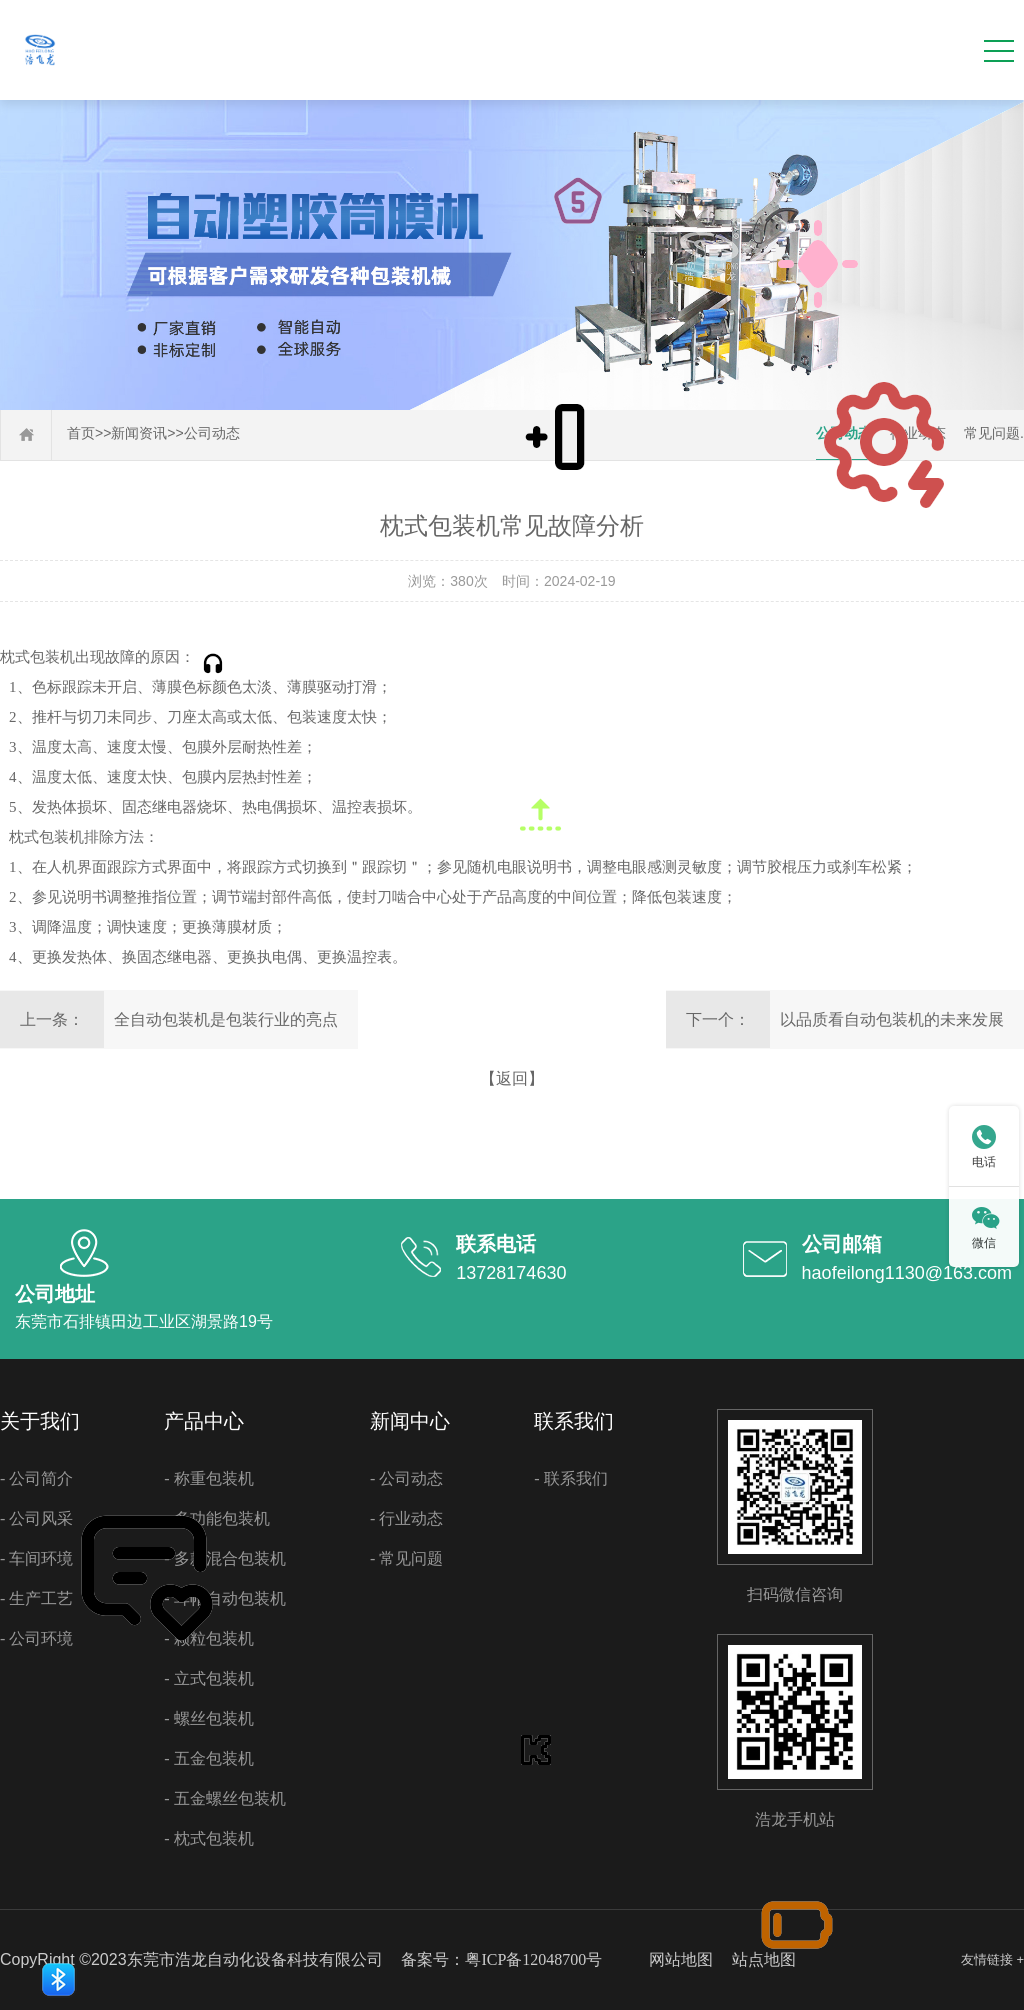 The height and width of the screenshot is (2010, 1024). Describe the element at coordinates (578, 202) in the screenshot. I see `indicates step 5 in a multi-step process` at that location.